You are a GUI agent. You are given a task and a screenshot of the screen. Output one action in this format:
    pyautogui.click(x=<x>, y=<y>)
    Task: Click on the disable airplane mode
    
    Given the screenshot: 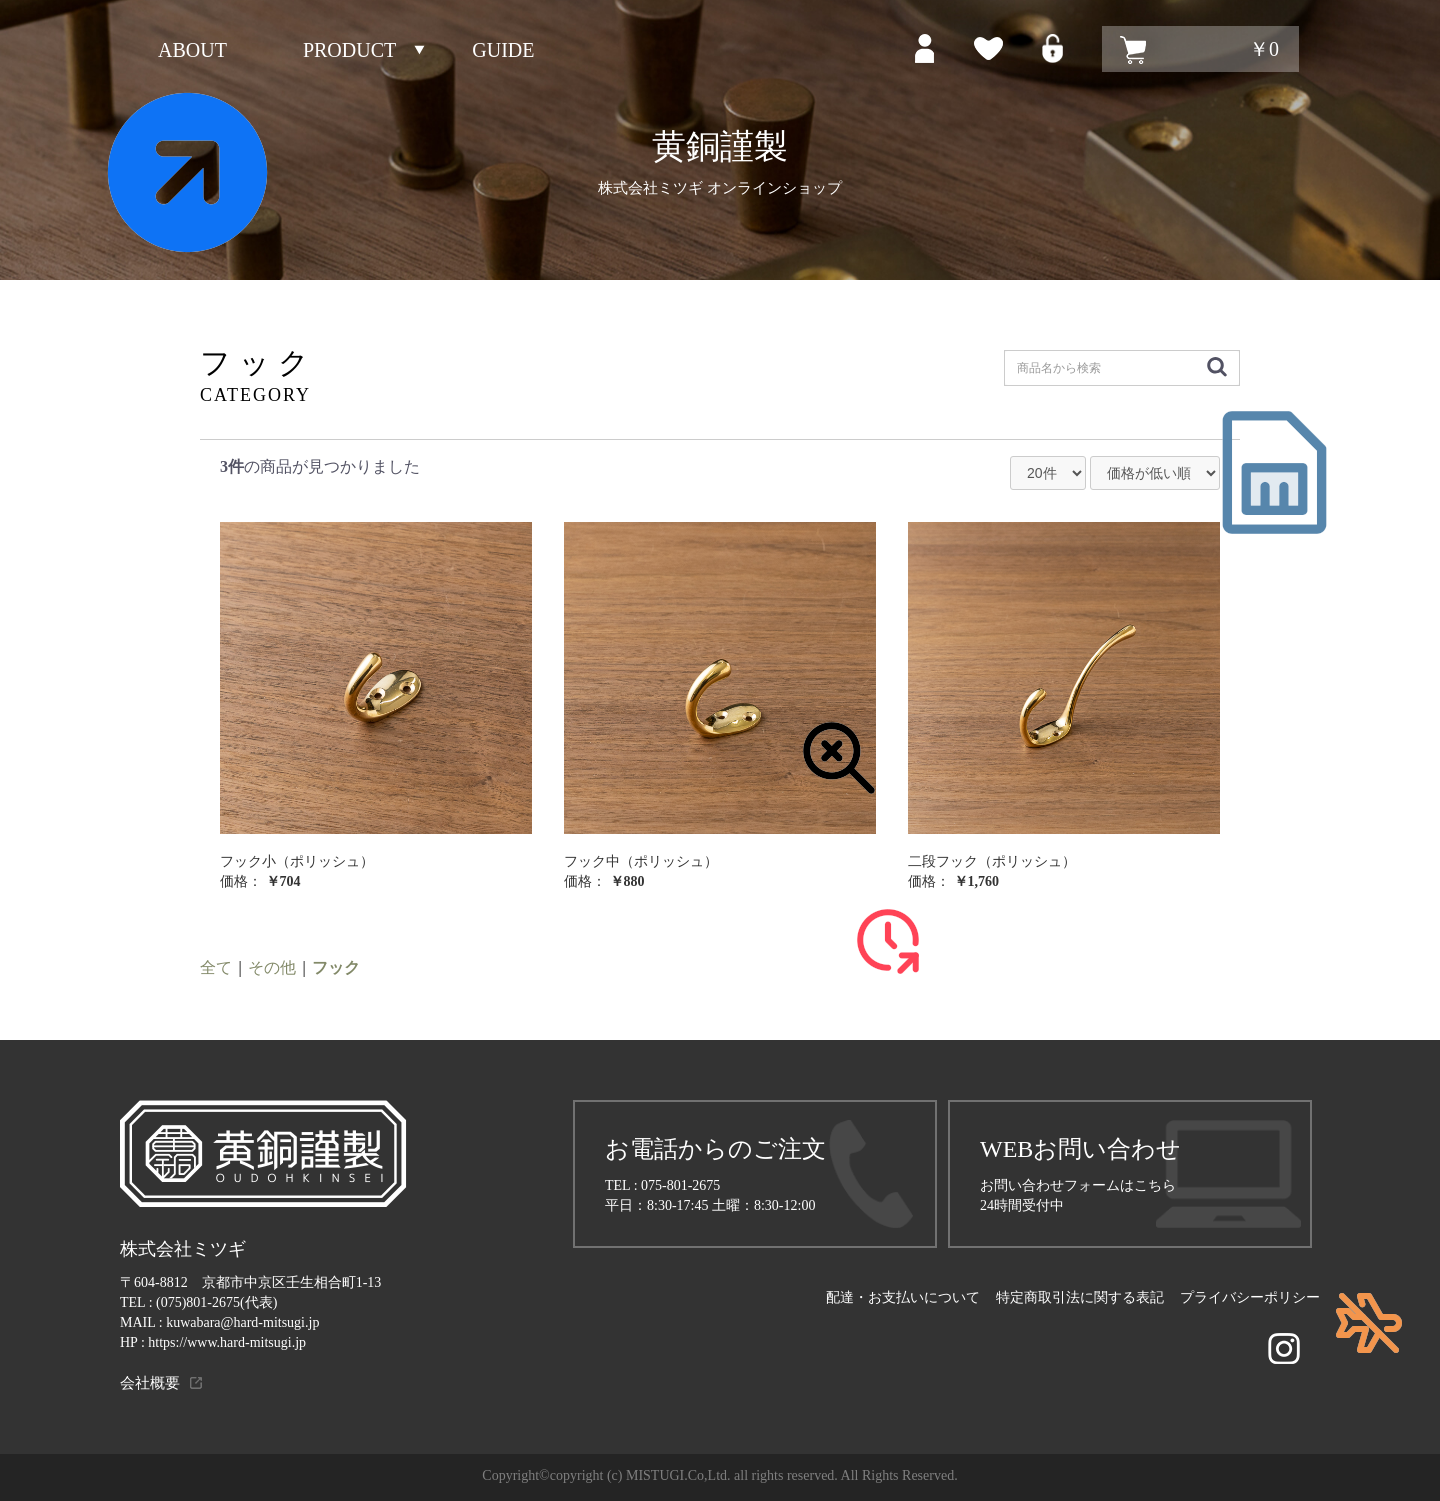 What is the action you would take?
    pyautogui.click(x=1369, y=1323)
    